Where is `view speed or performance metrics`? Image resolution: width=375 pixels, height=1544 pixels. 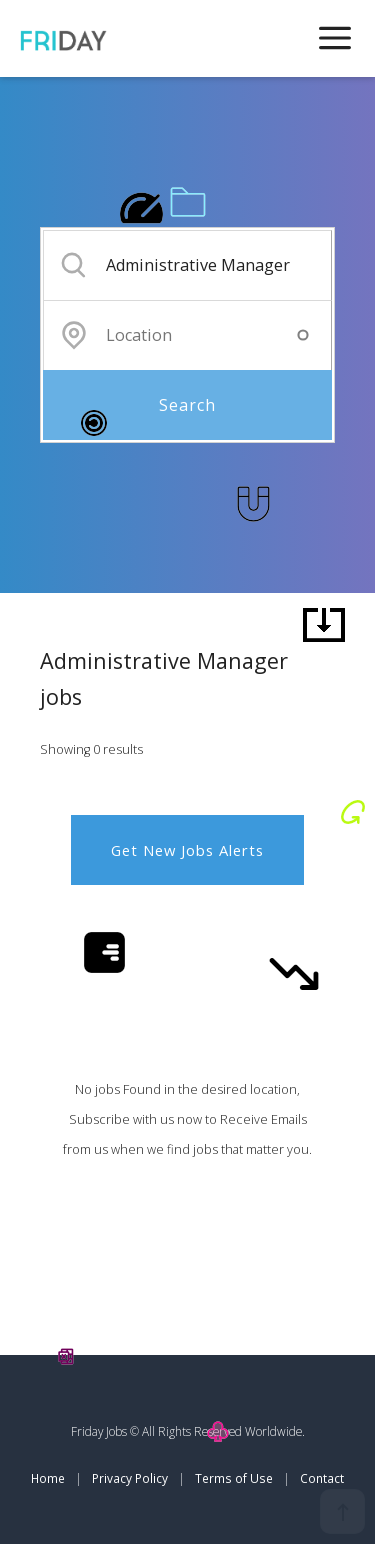 view speed or performance metrics is located at coordinates (141, 209).